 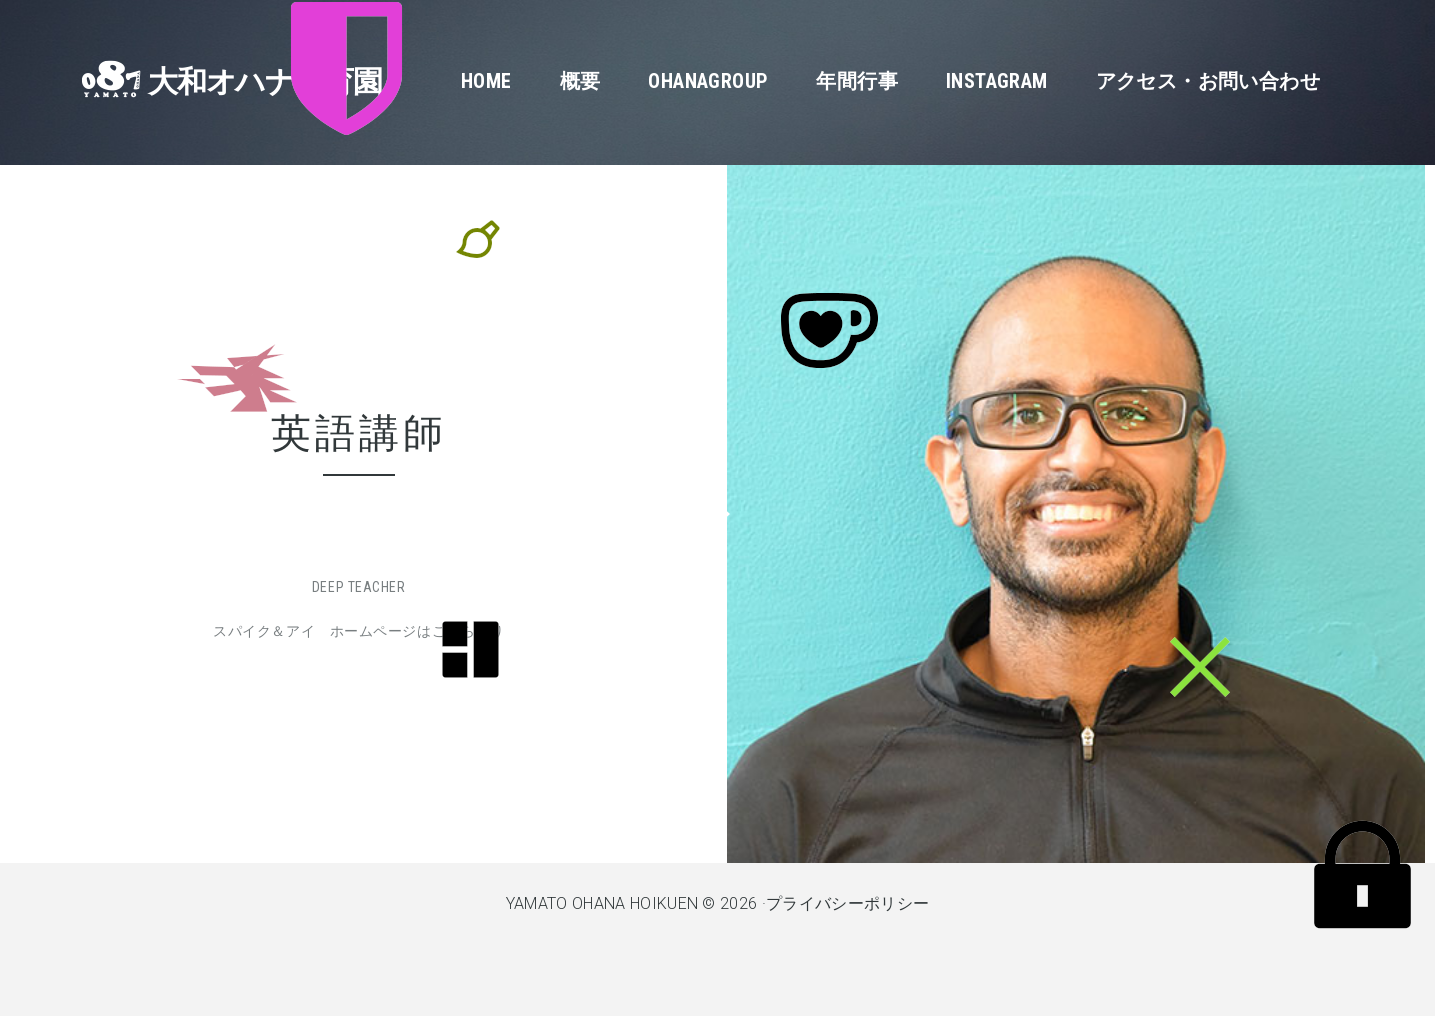 I want to click on support the creator on Ko-fi, so click(x=829, y=330).